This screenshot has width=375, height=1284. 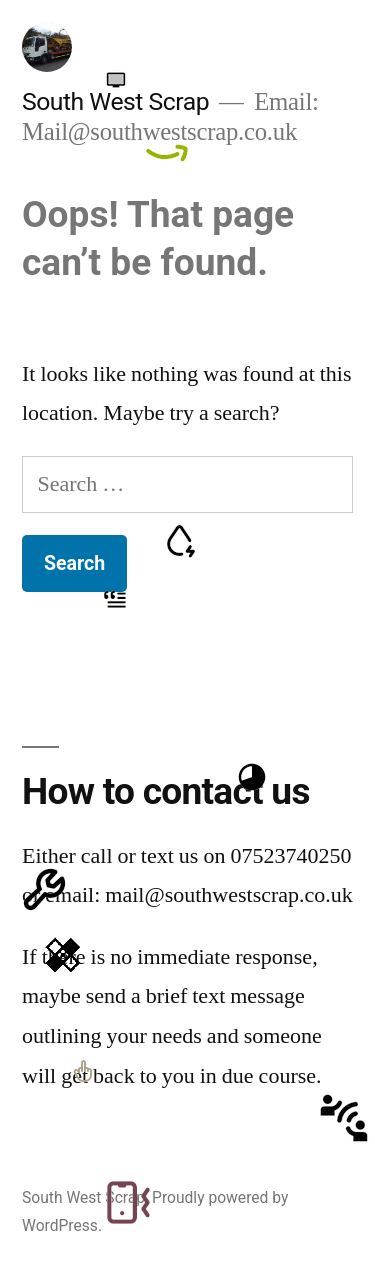 I want to click on visit amazon website or app, so click(x=167, y=153).